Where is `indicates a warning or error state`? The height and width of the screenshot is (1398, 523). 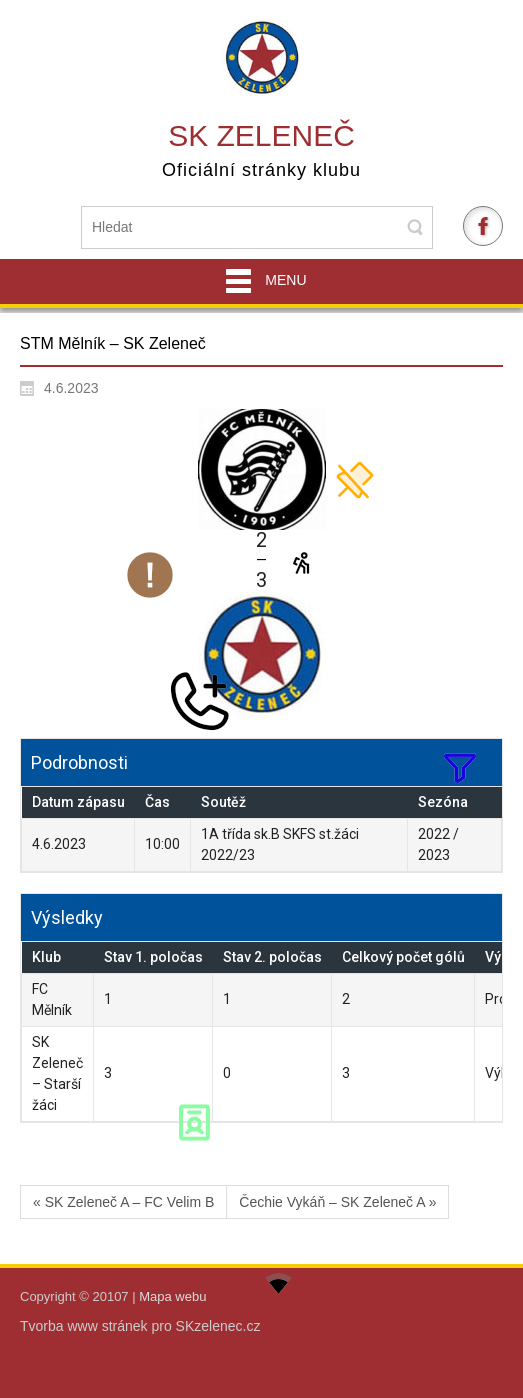 indicates a warning or error state is located at coordinates (150, 575).